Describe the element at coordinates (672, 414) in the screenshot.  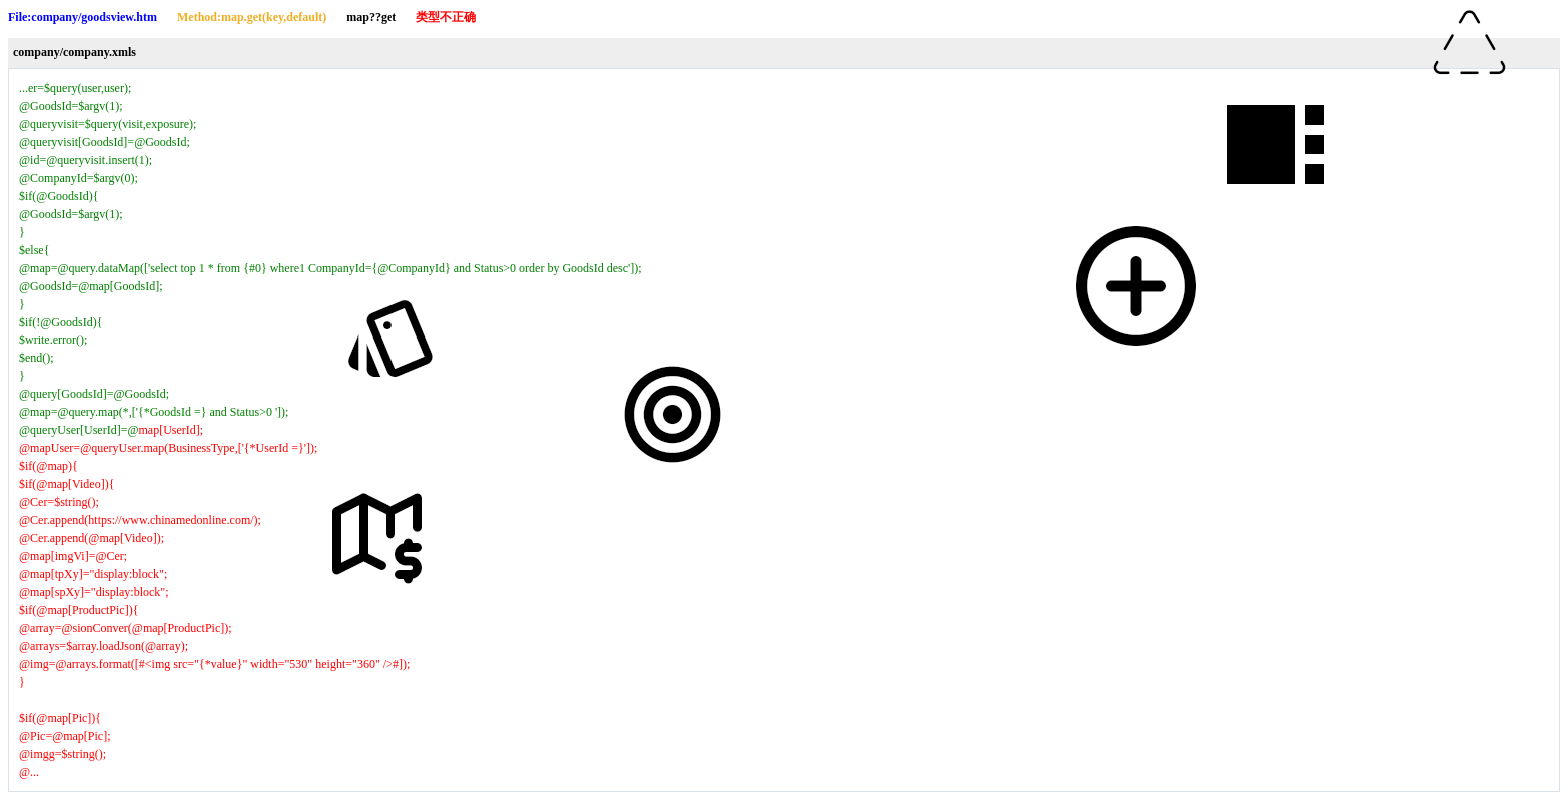
I see `set a goal or target` at that location.